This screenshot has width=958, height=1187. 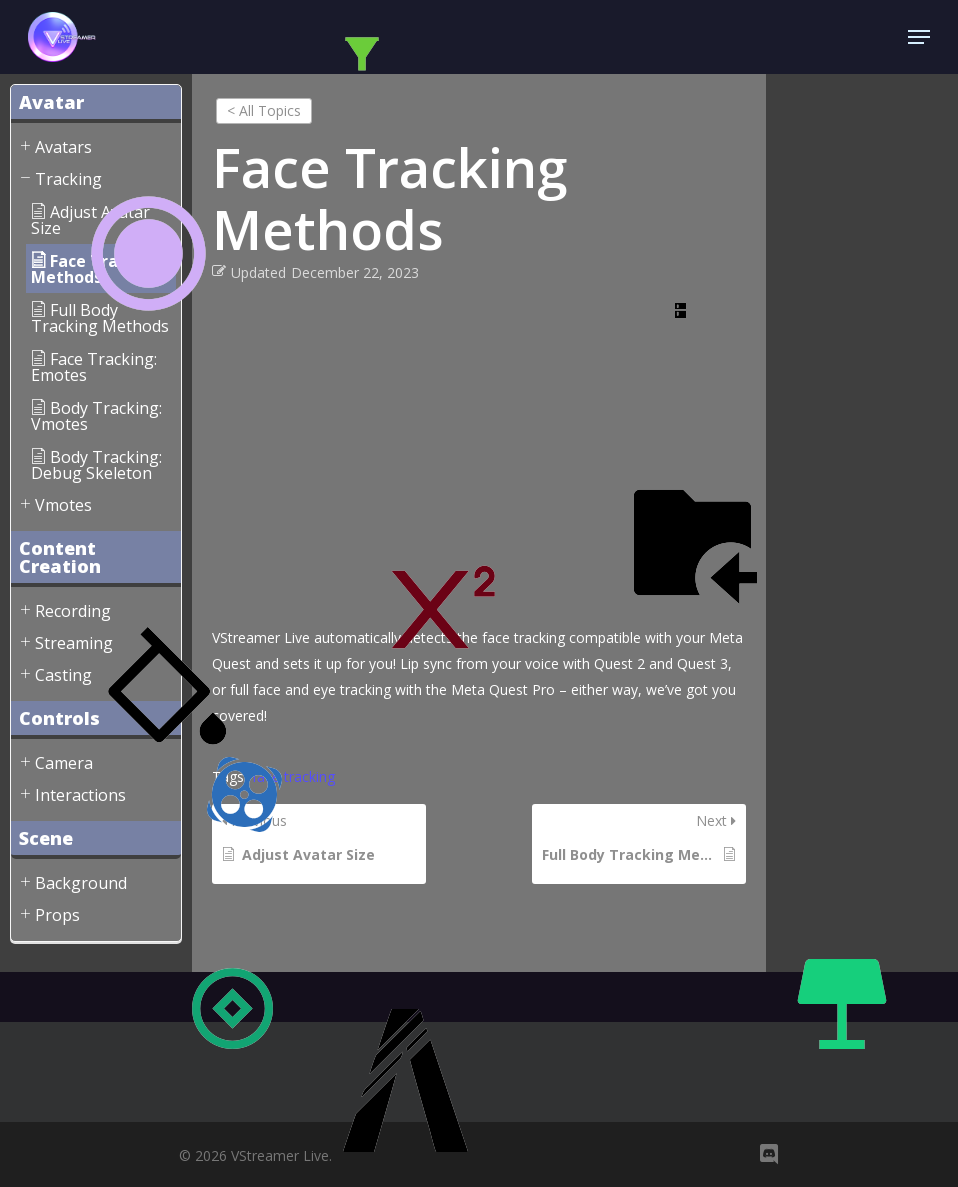 What do you see at coordinates (438, 607) in the screenshot?
I see `format selected text as superscript` at bounding box center [438, 607].